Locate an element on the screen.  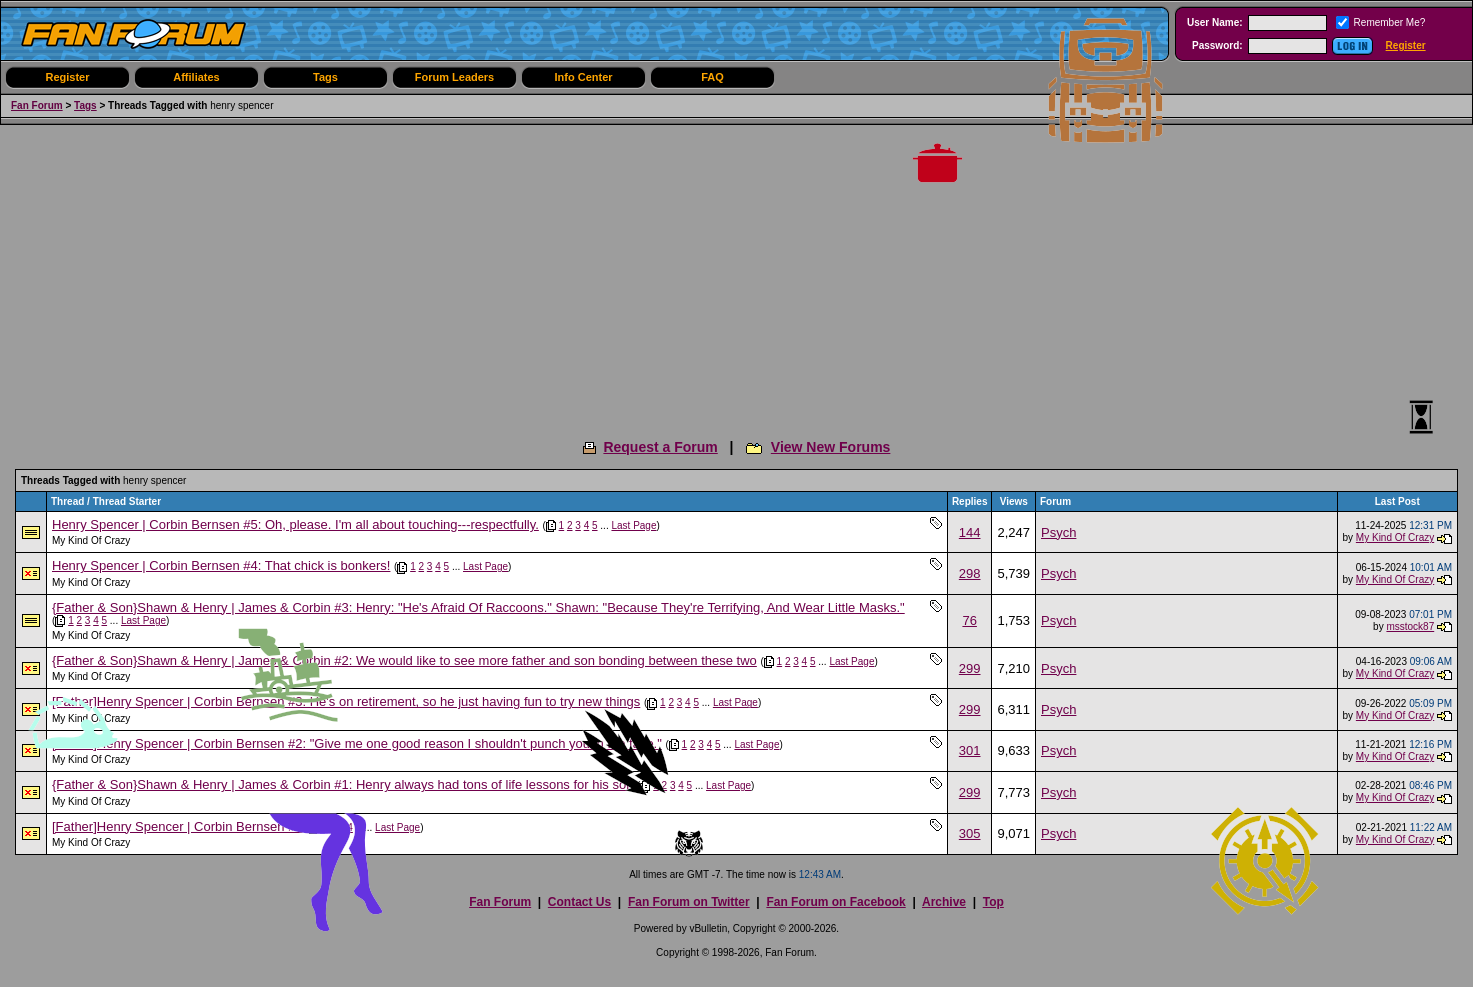
decorative animal icon for games or profiles is located at coordinates (73, 723).